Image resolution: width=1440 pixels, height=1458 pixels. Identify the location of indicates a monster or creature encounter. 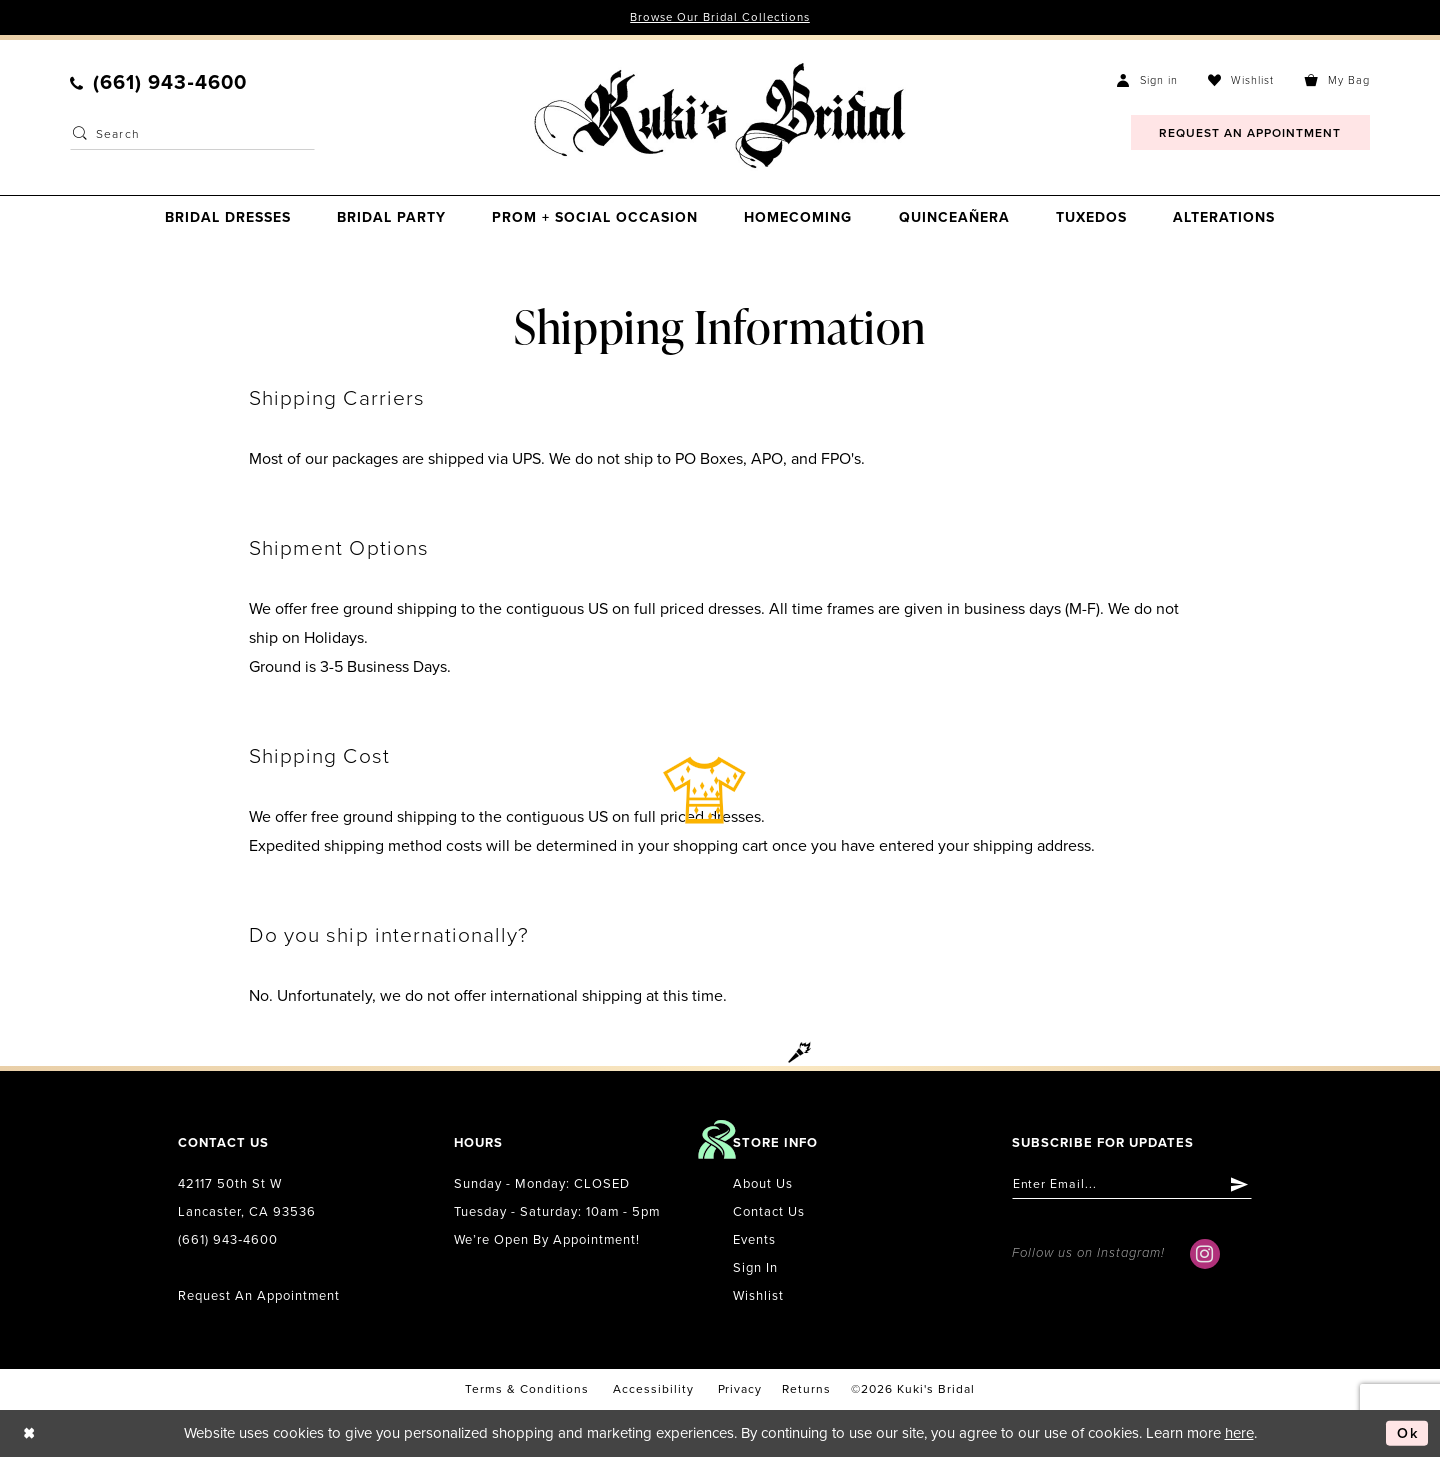
(717, 1139).